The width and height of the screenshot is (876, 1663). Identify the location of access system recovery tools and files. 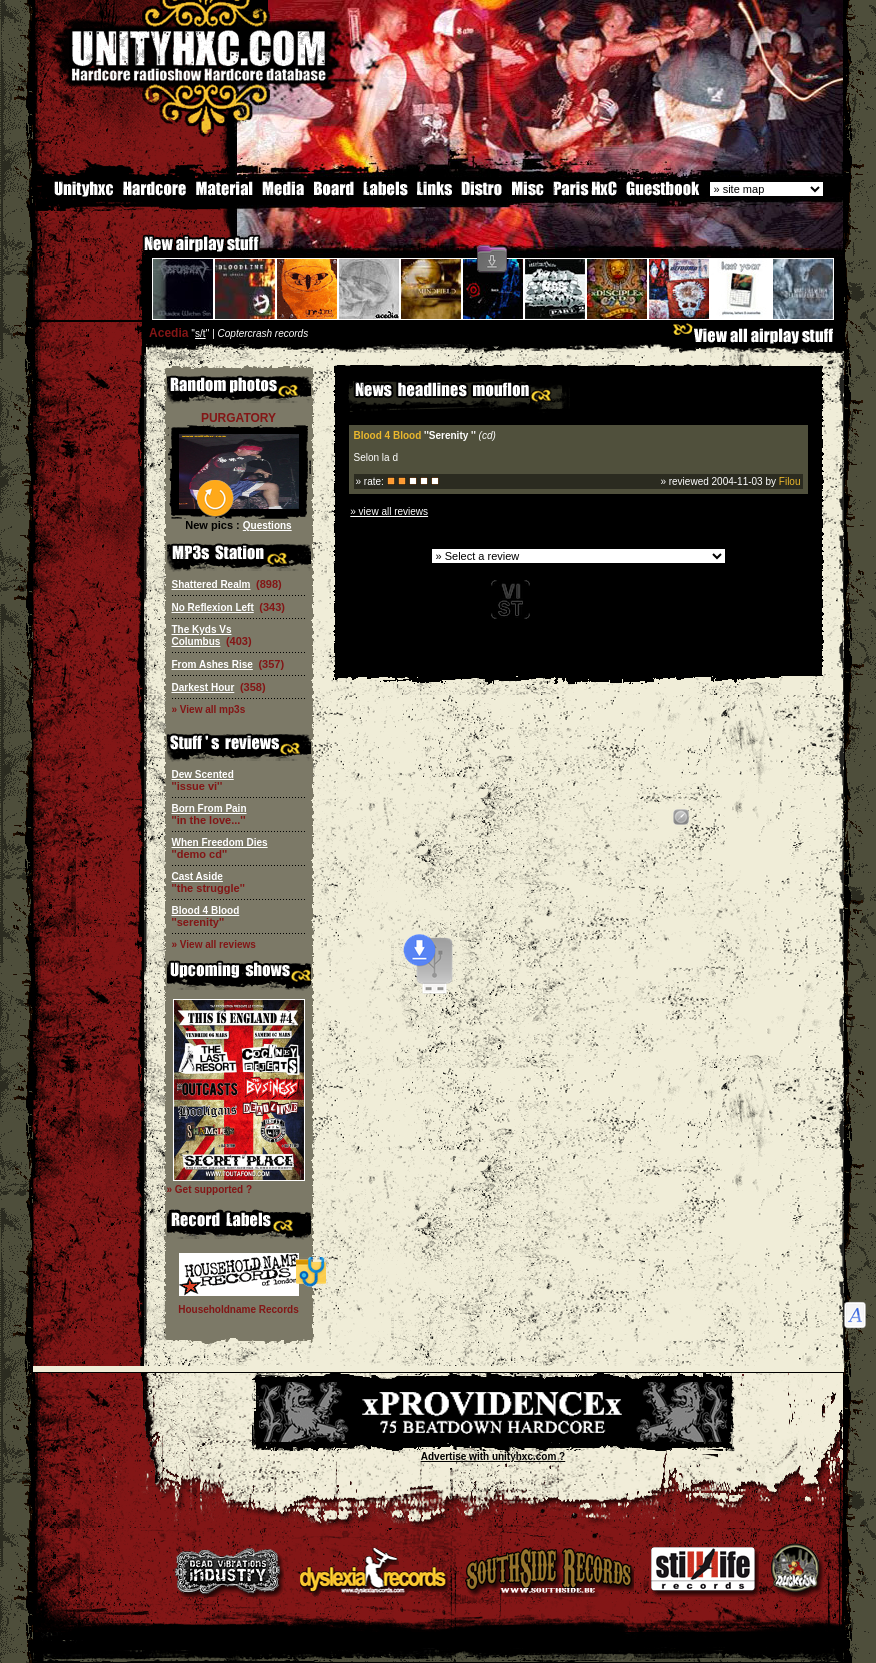
(311, 1272).